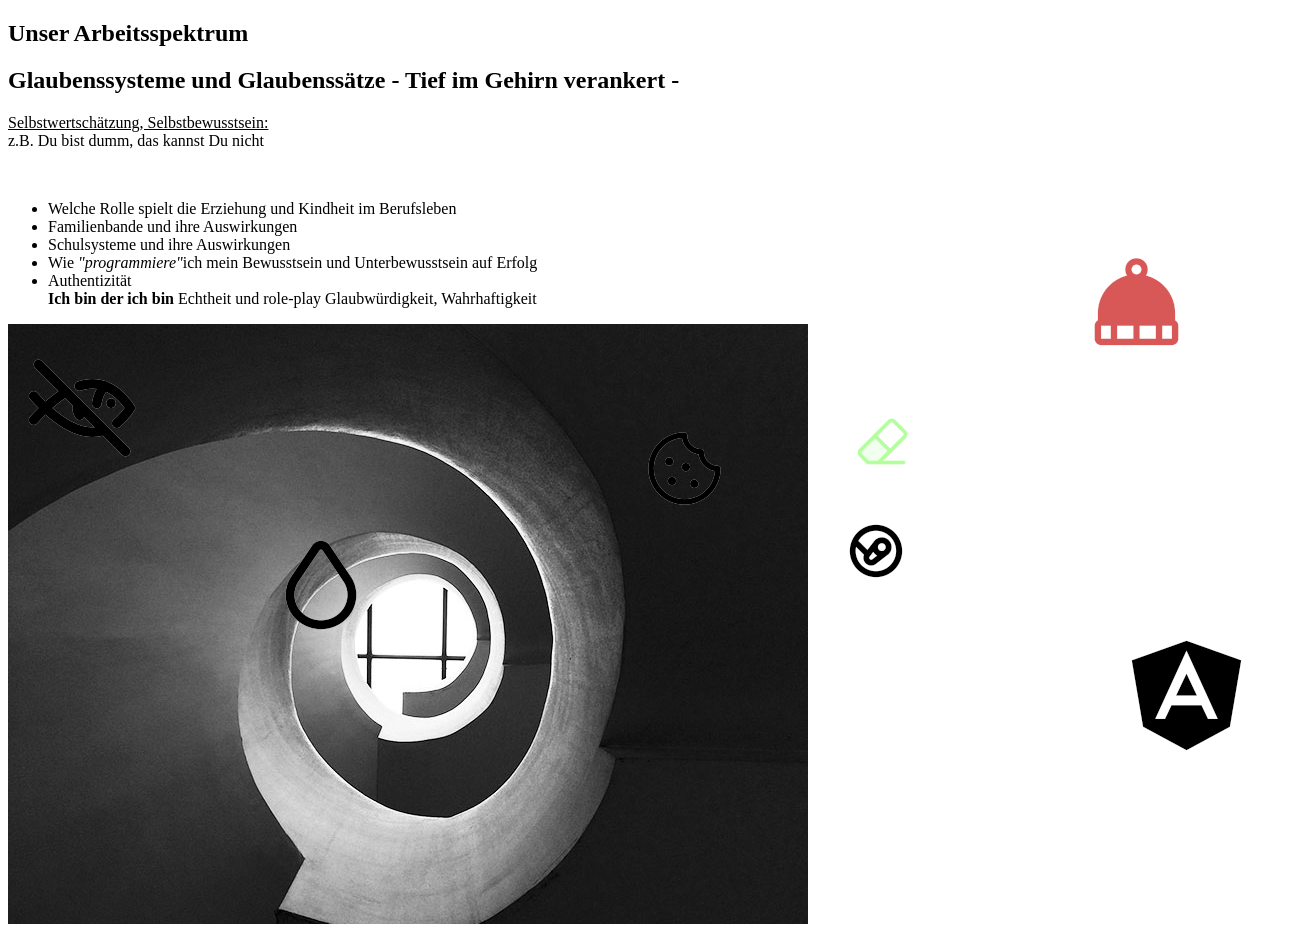 This screenshot has height=936, width=1300. What do you see at coordinates (684, 468) in the screenshot?
I see `manage cookie preferences and privacy settings` at bounding box center [684, 468].